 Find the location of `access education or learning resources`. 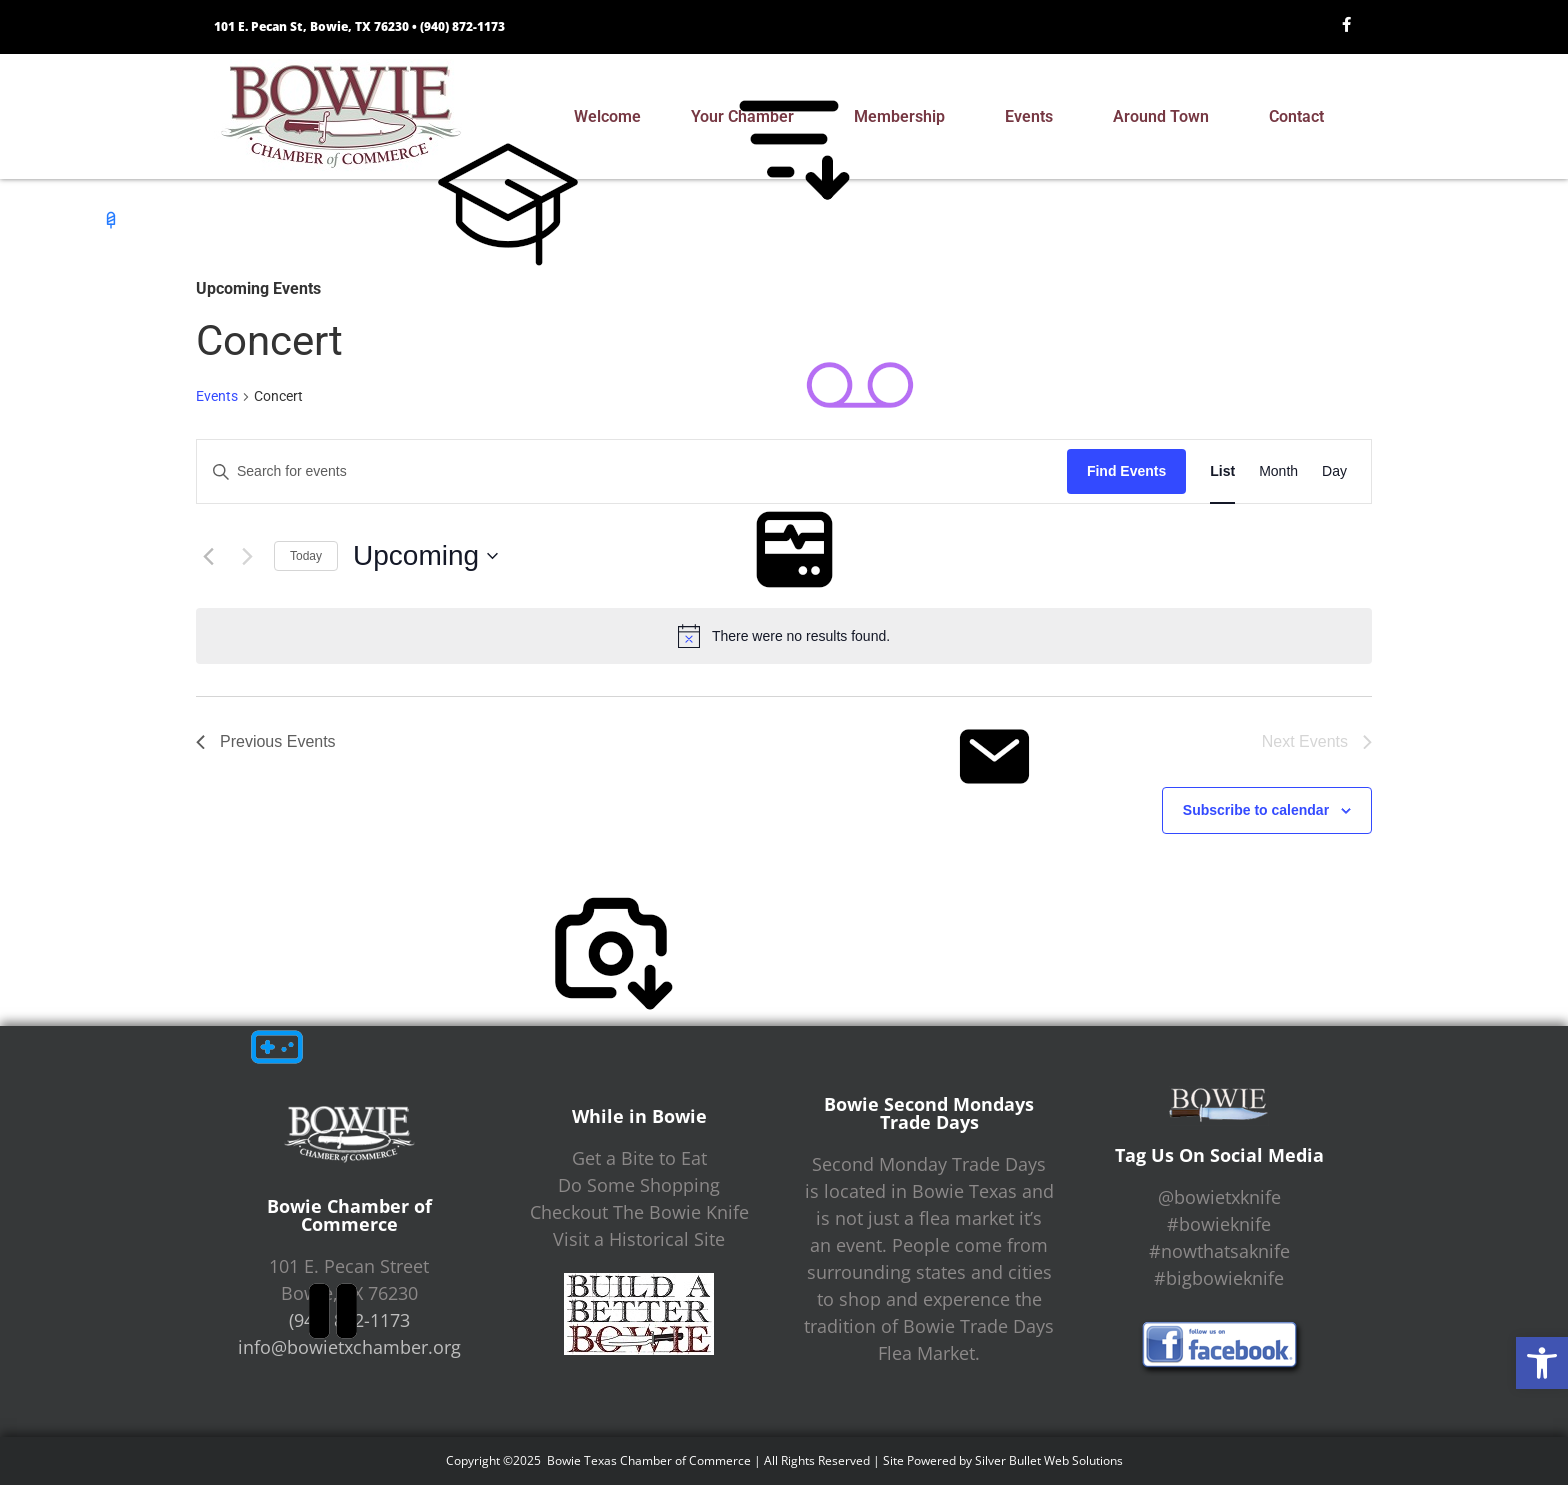

access education or learning resources is located at coordinates (508, 200).